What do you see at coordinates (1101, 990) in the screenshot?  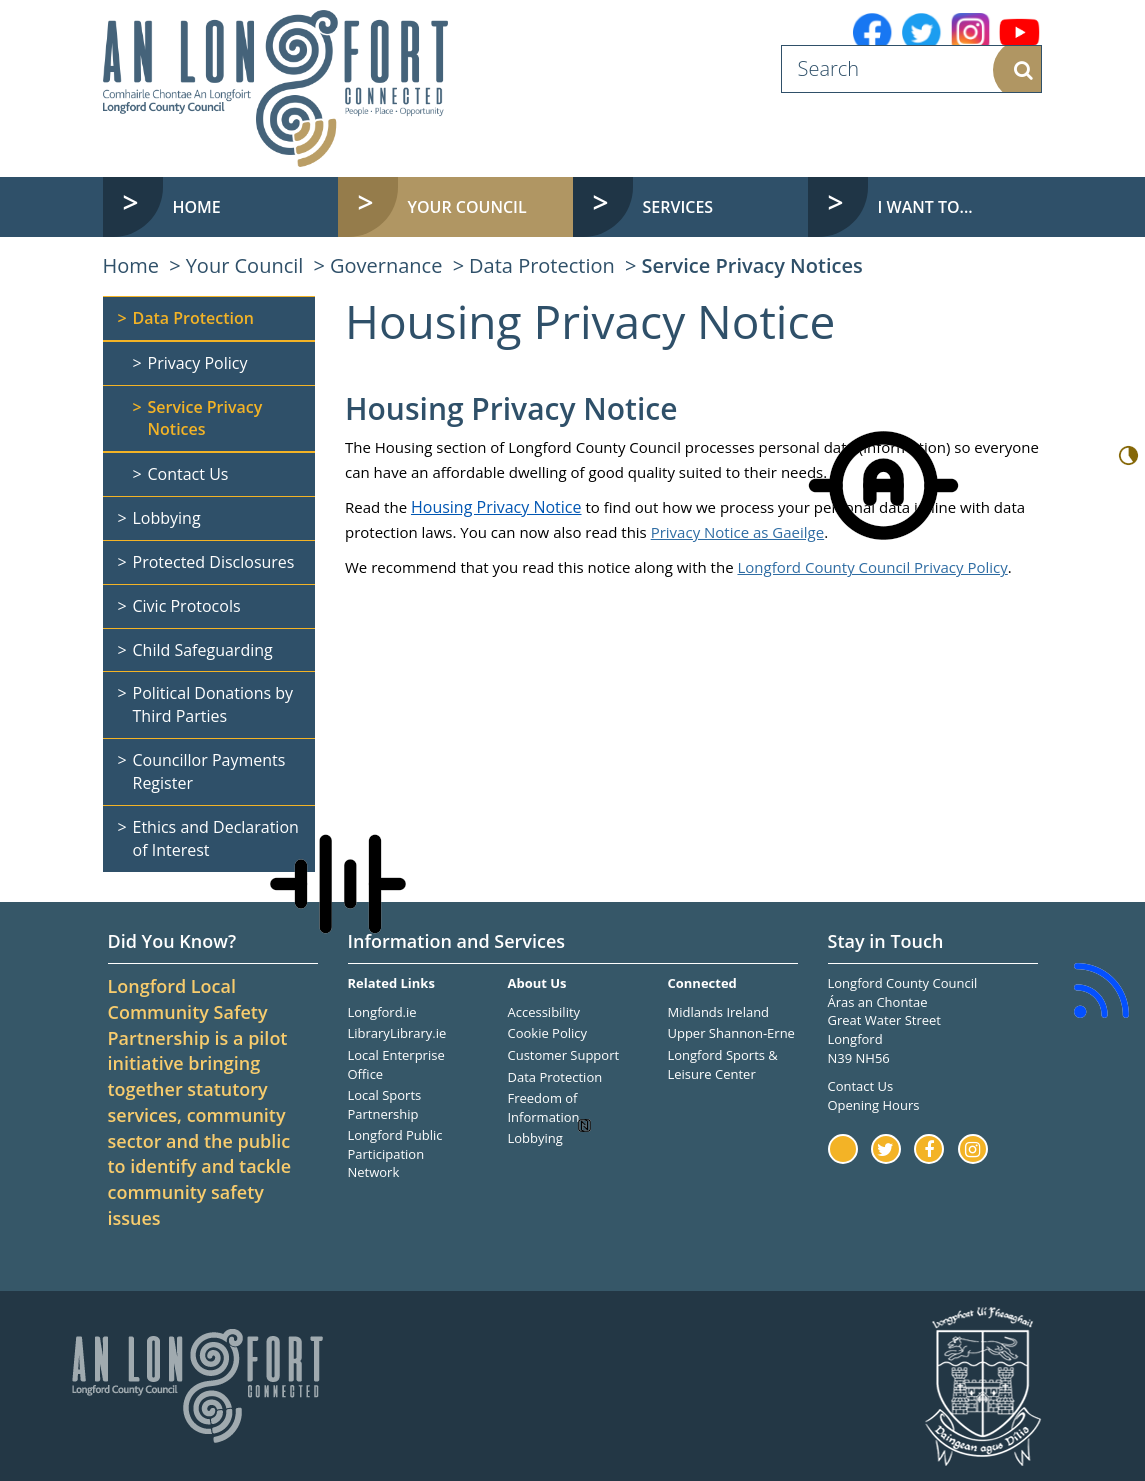 I see `subscribe to RSS feed` at bounding box center [1101, 990].